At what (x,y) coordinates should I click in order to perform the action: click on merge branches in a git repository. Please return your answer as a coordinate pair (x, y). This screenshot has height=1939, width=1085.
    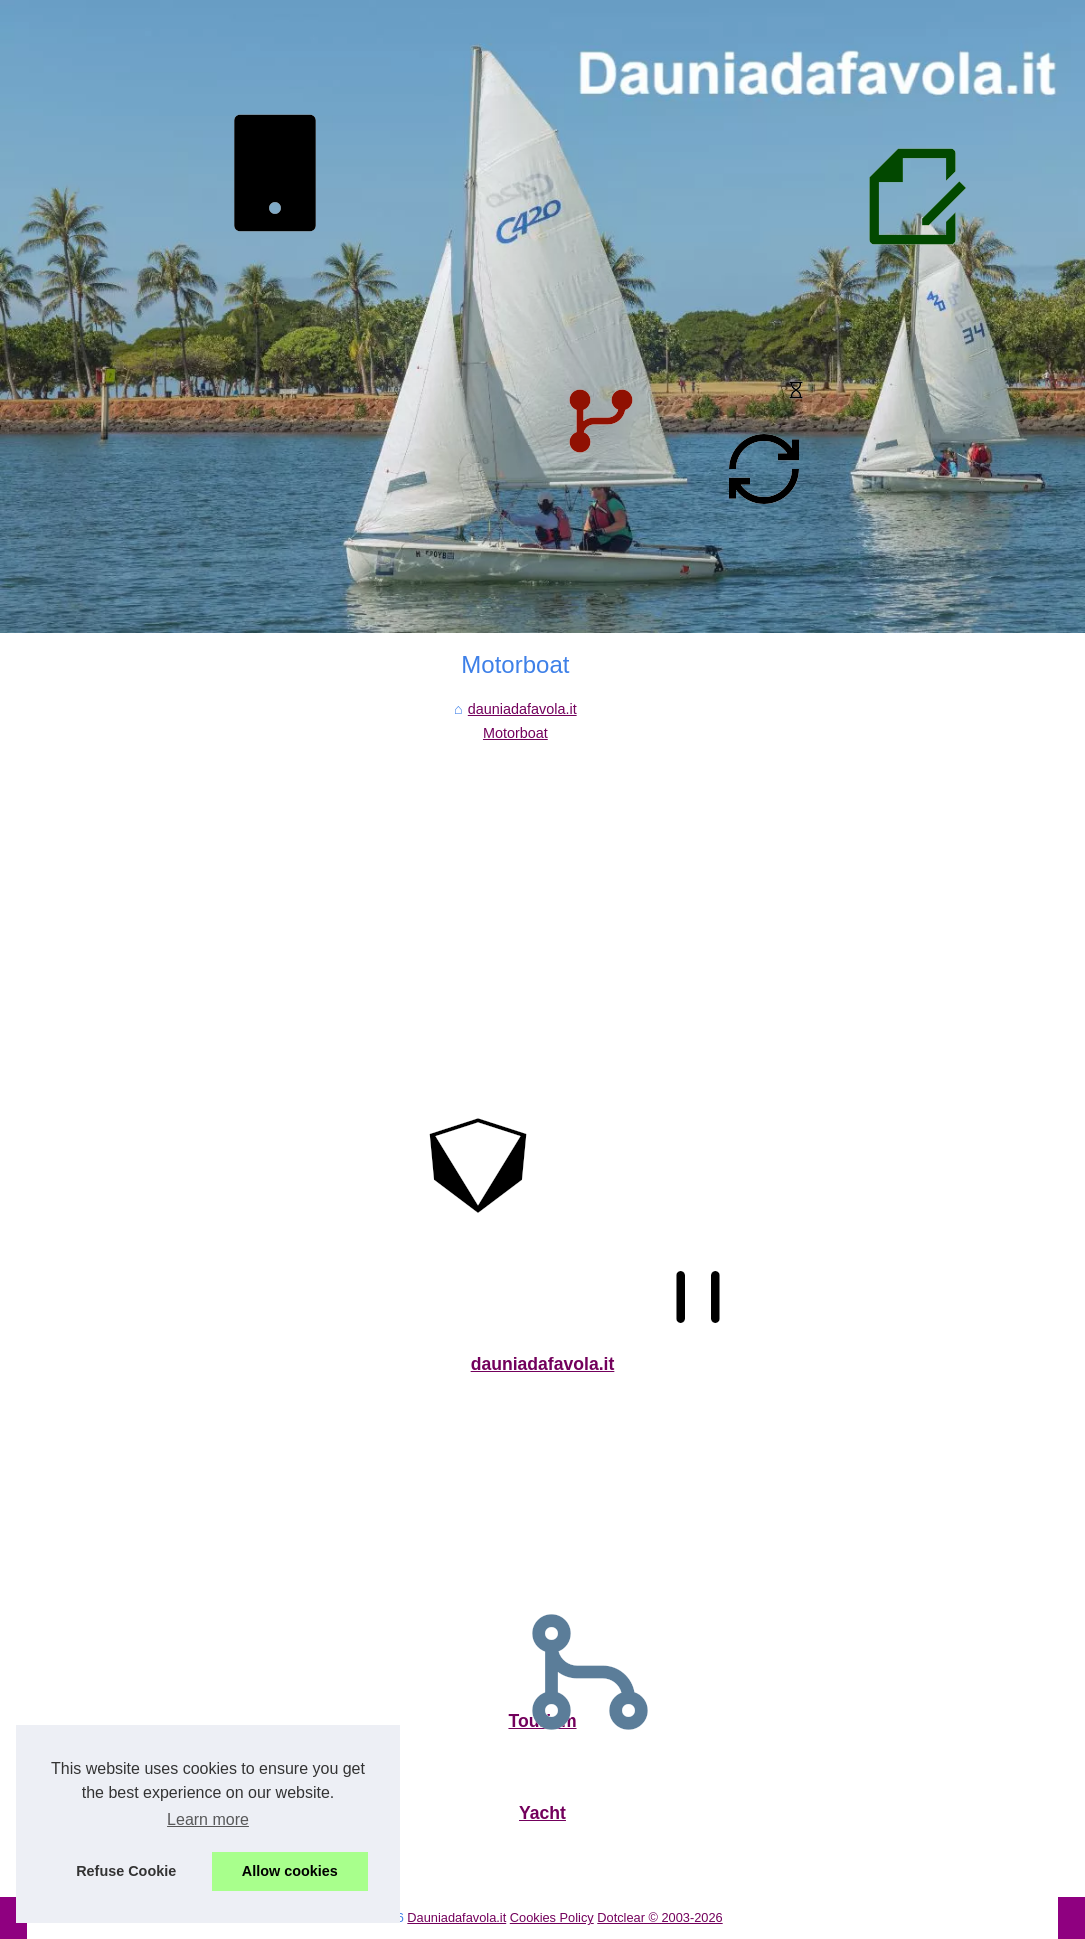
    Looking at the image, I should click on (590, 1672).